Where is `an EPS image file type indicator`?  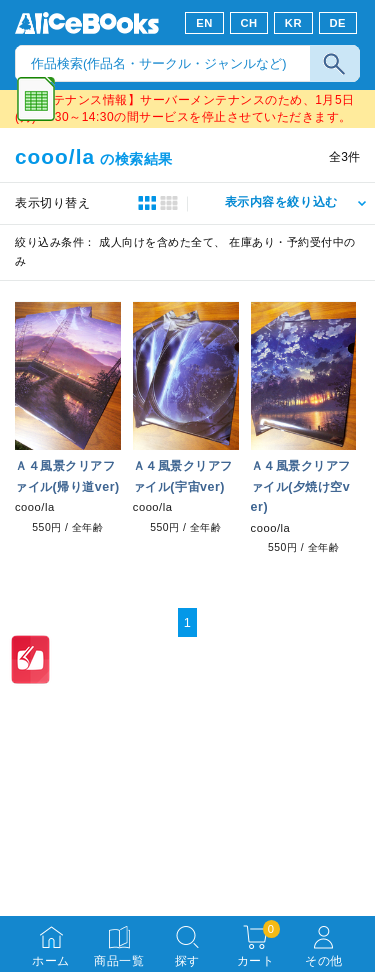 an EPS image file type indicator is located at coordinates (30, 659).